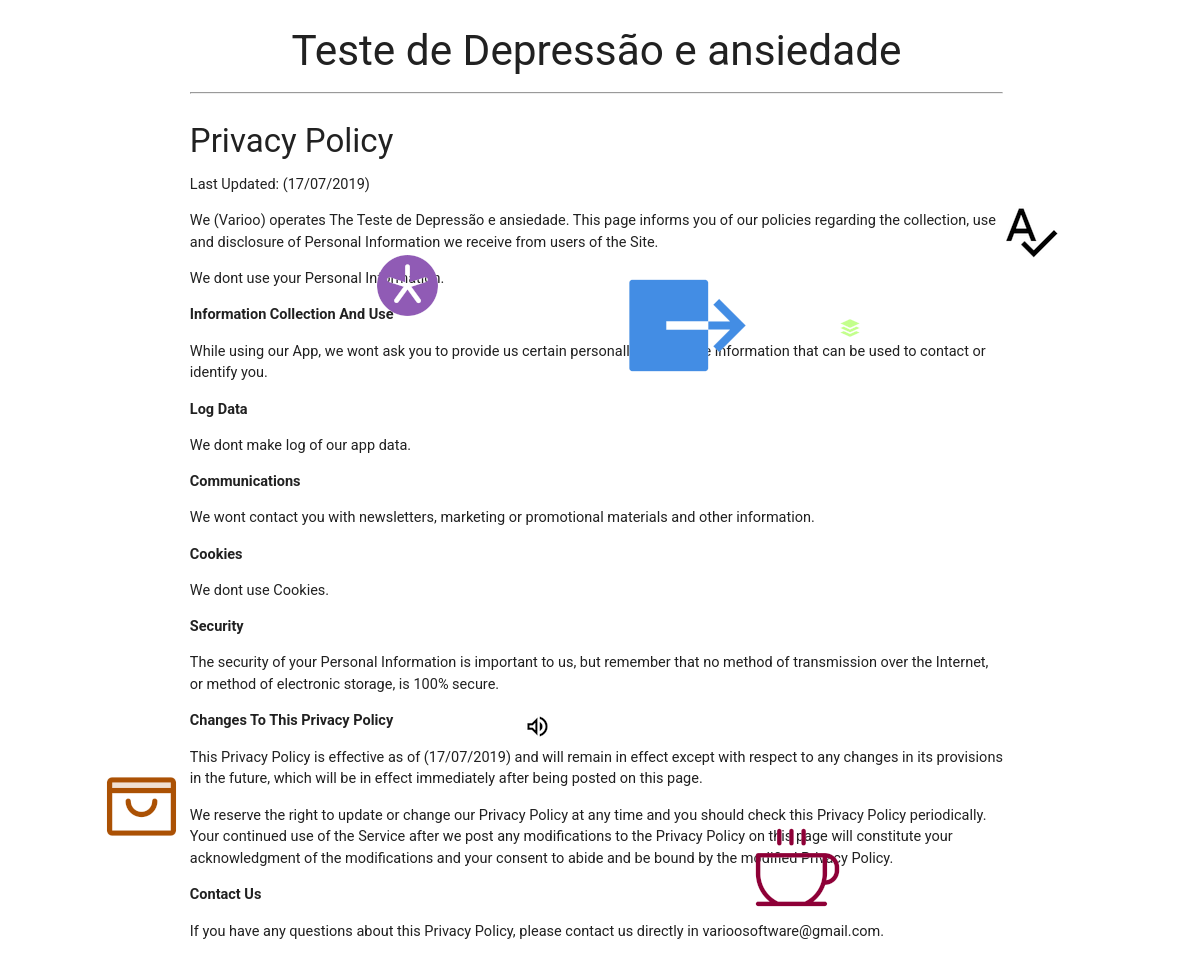 This screenshot has height=977, width=1193. Describe the element at coordinates (407, 285) in the screenshot. I see `indicates a required field in a form` at that location.